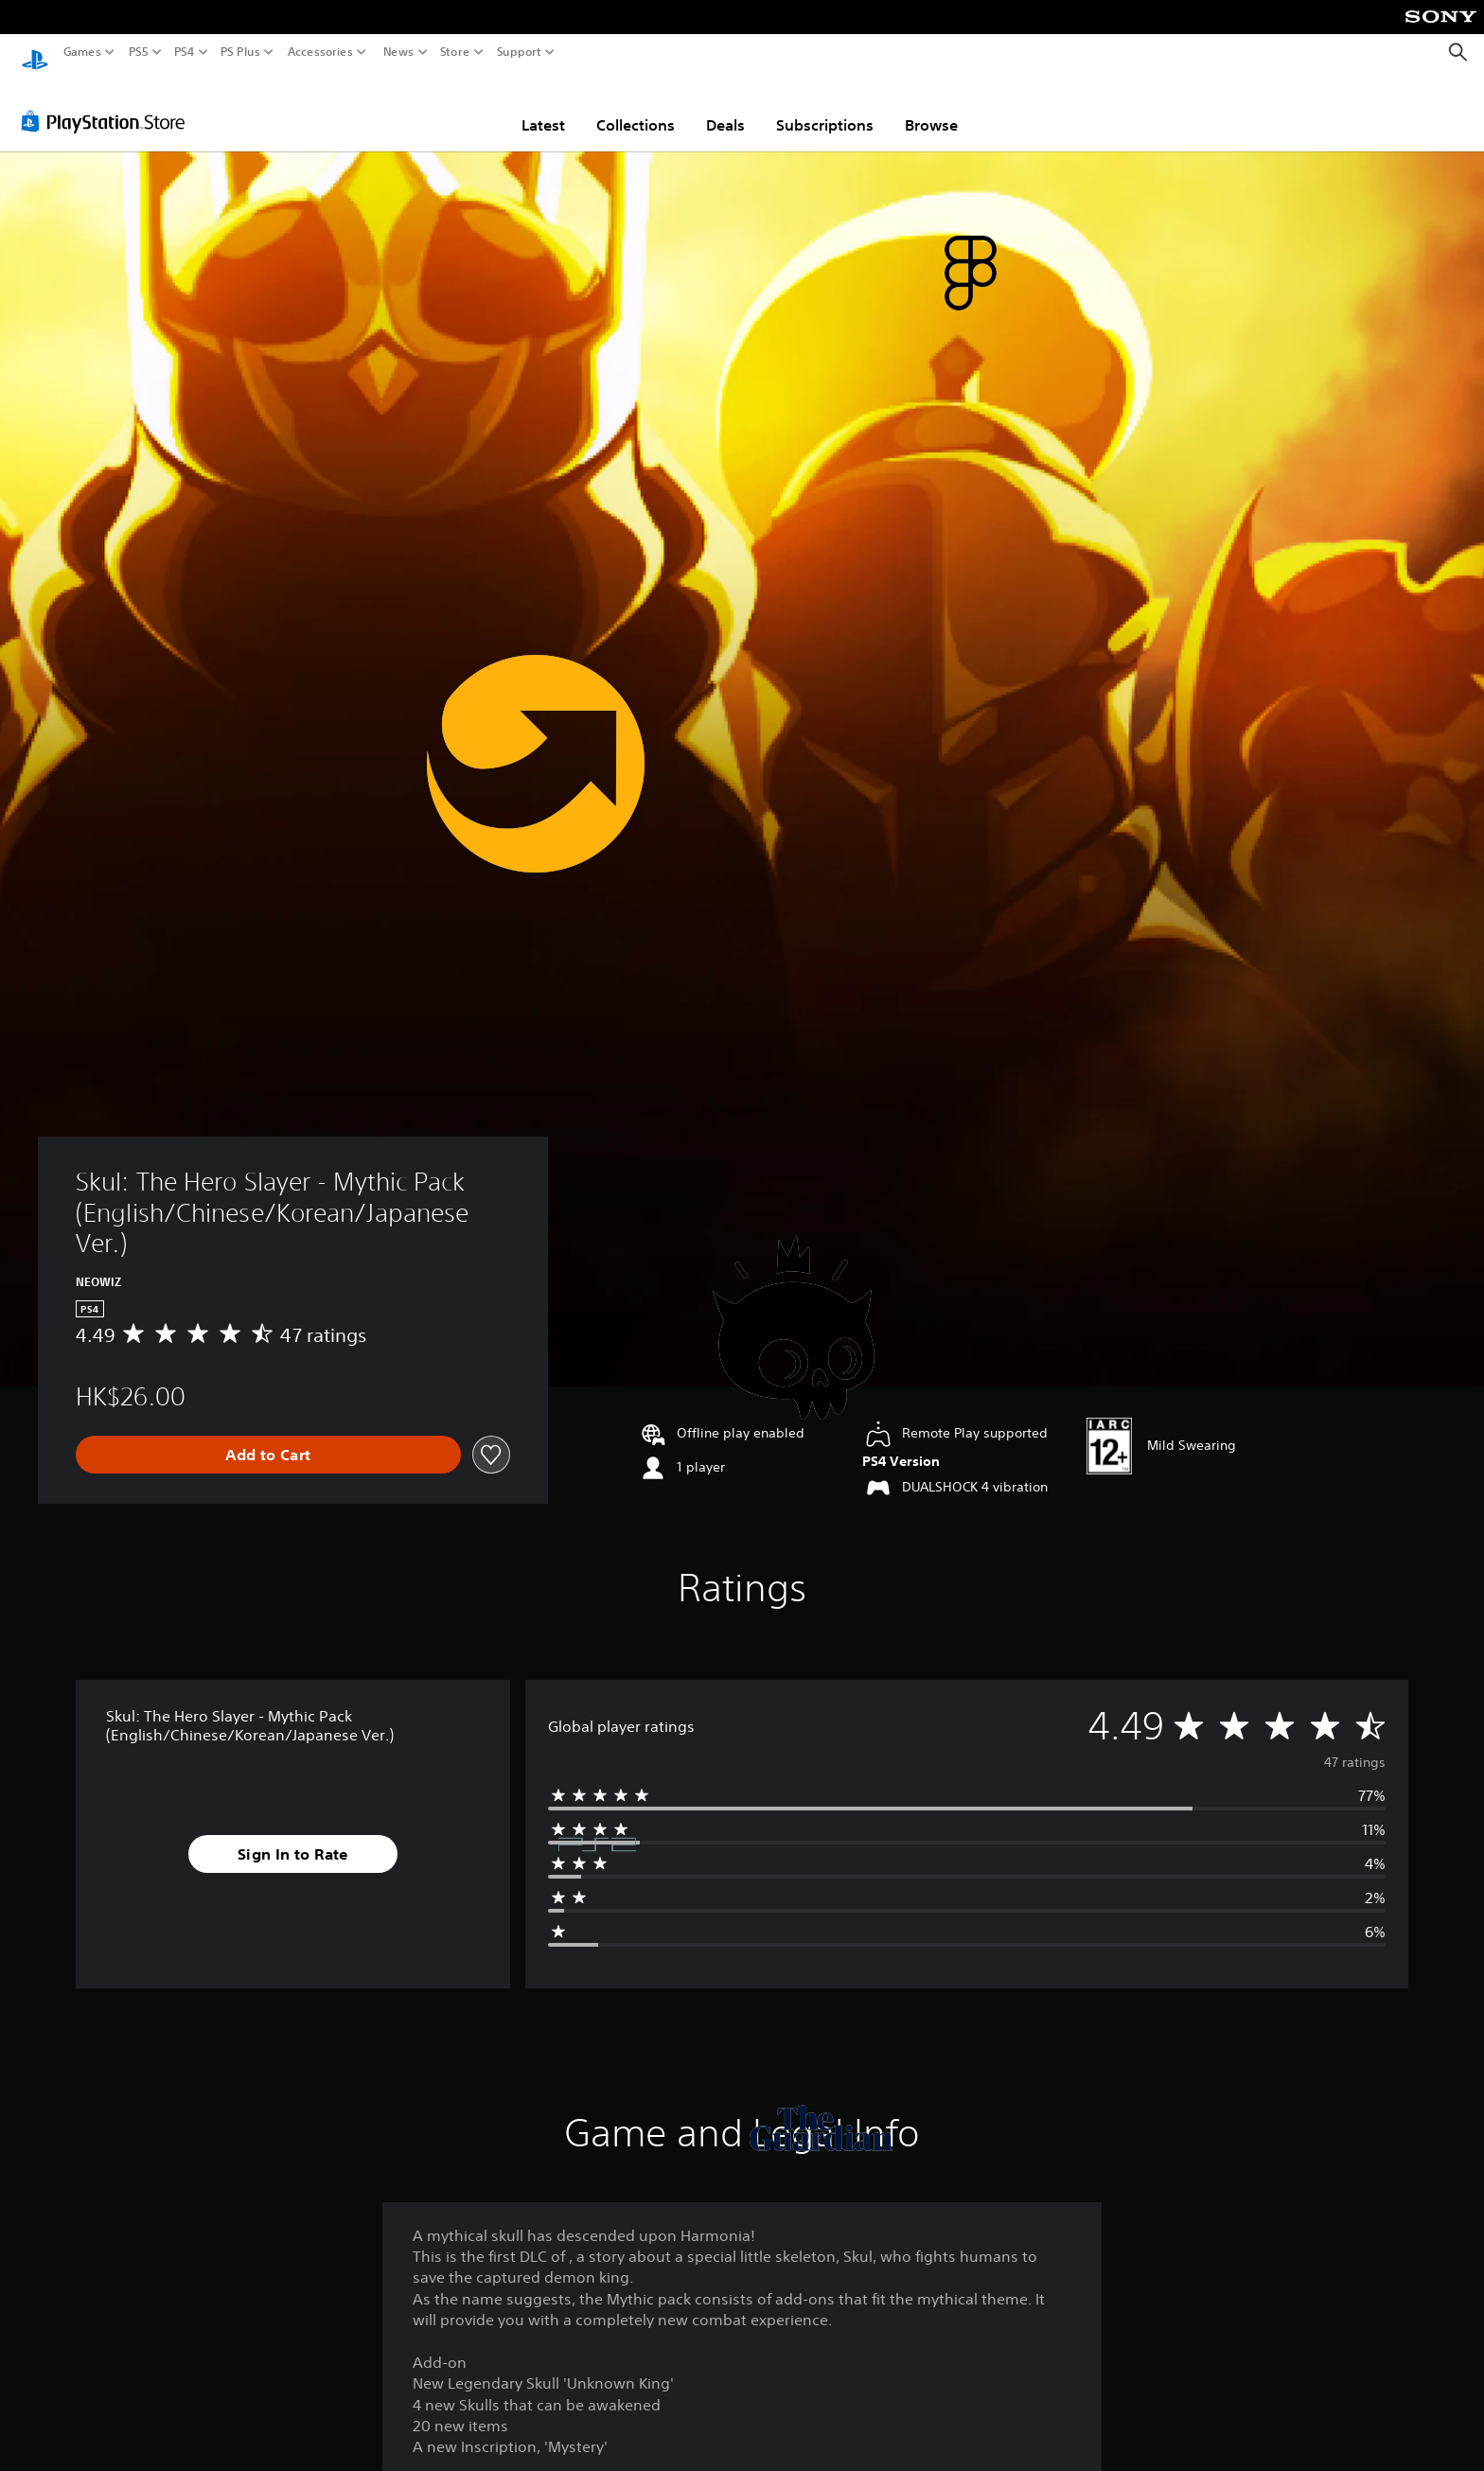  Describe the element at coordinates (970, 273) in the screenshot. I see `open Figma design file` at that location.